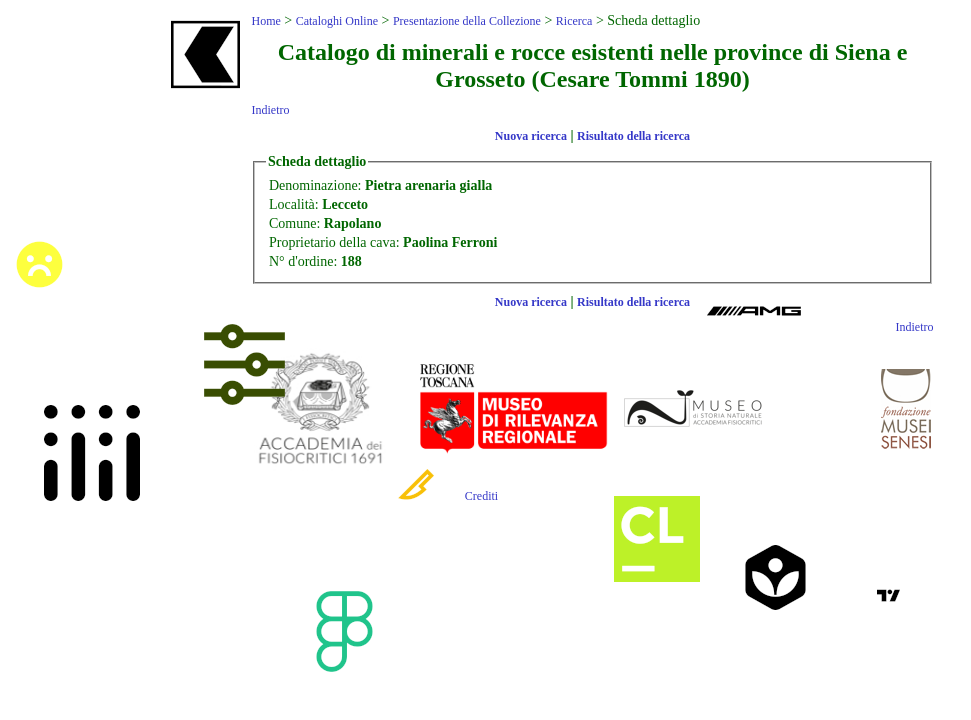 The image size is (971, 720). Describe the element at coordinates (775, 577) in the screenshot. I see `open Khan Academy app` at that location.